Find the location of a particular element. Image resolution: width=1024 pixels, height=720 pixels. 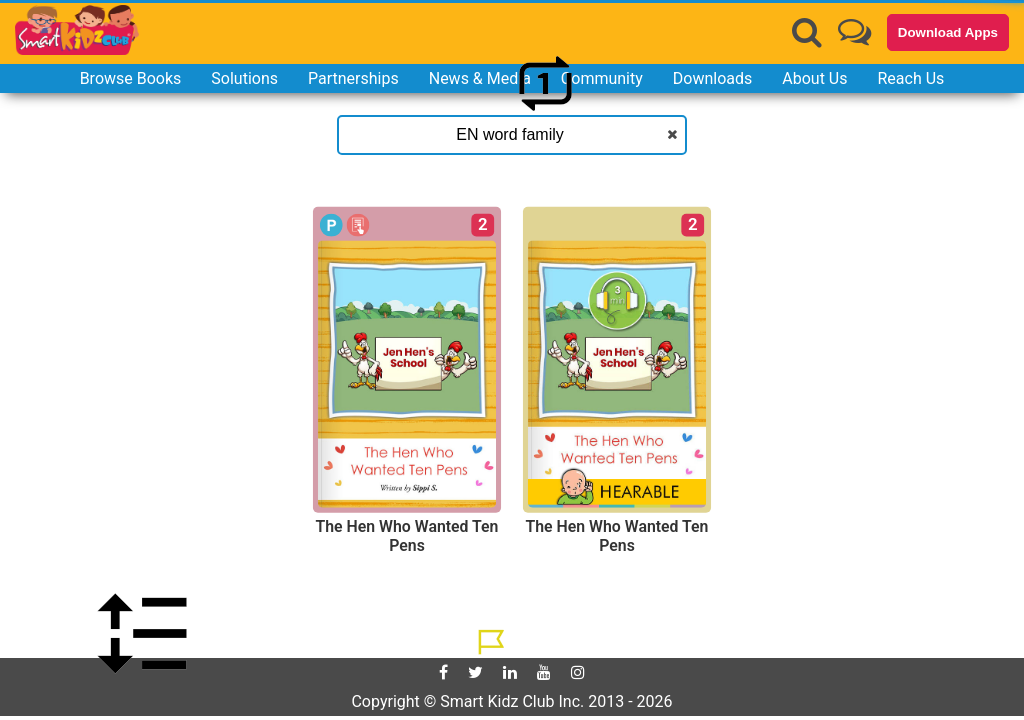

adjust line height or text spacing is located at coordinates (146, 633).